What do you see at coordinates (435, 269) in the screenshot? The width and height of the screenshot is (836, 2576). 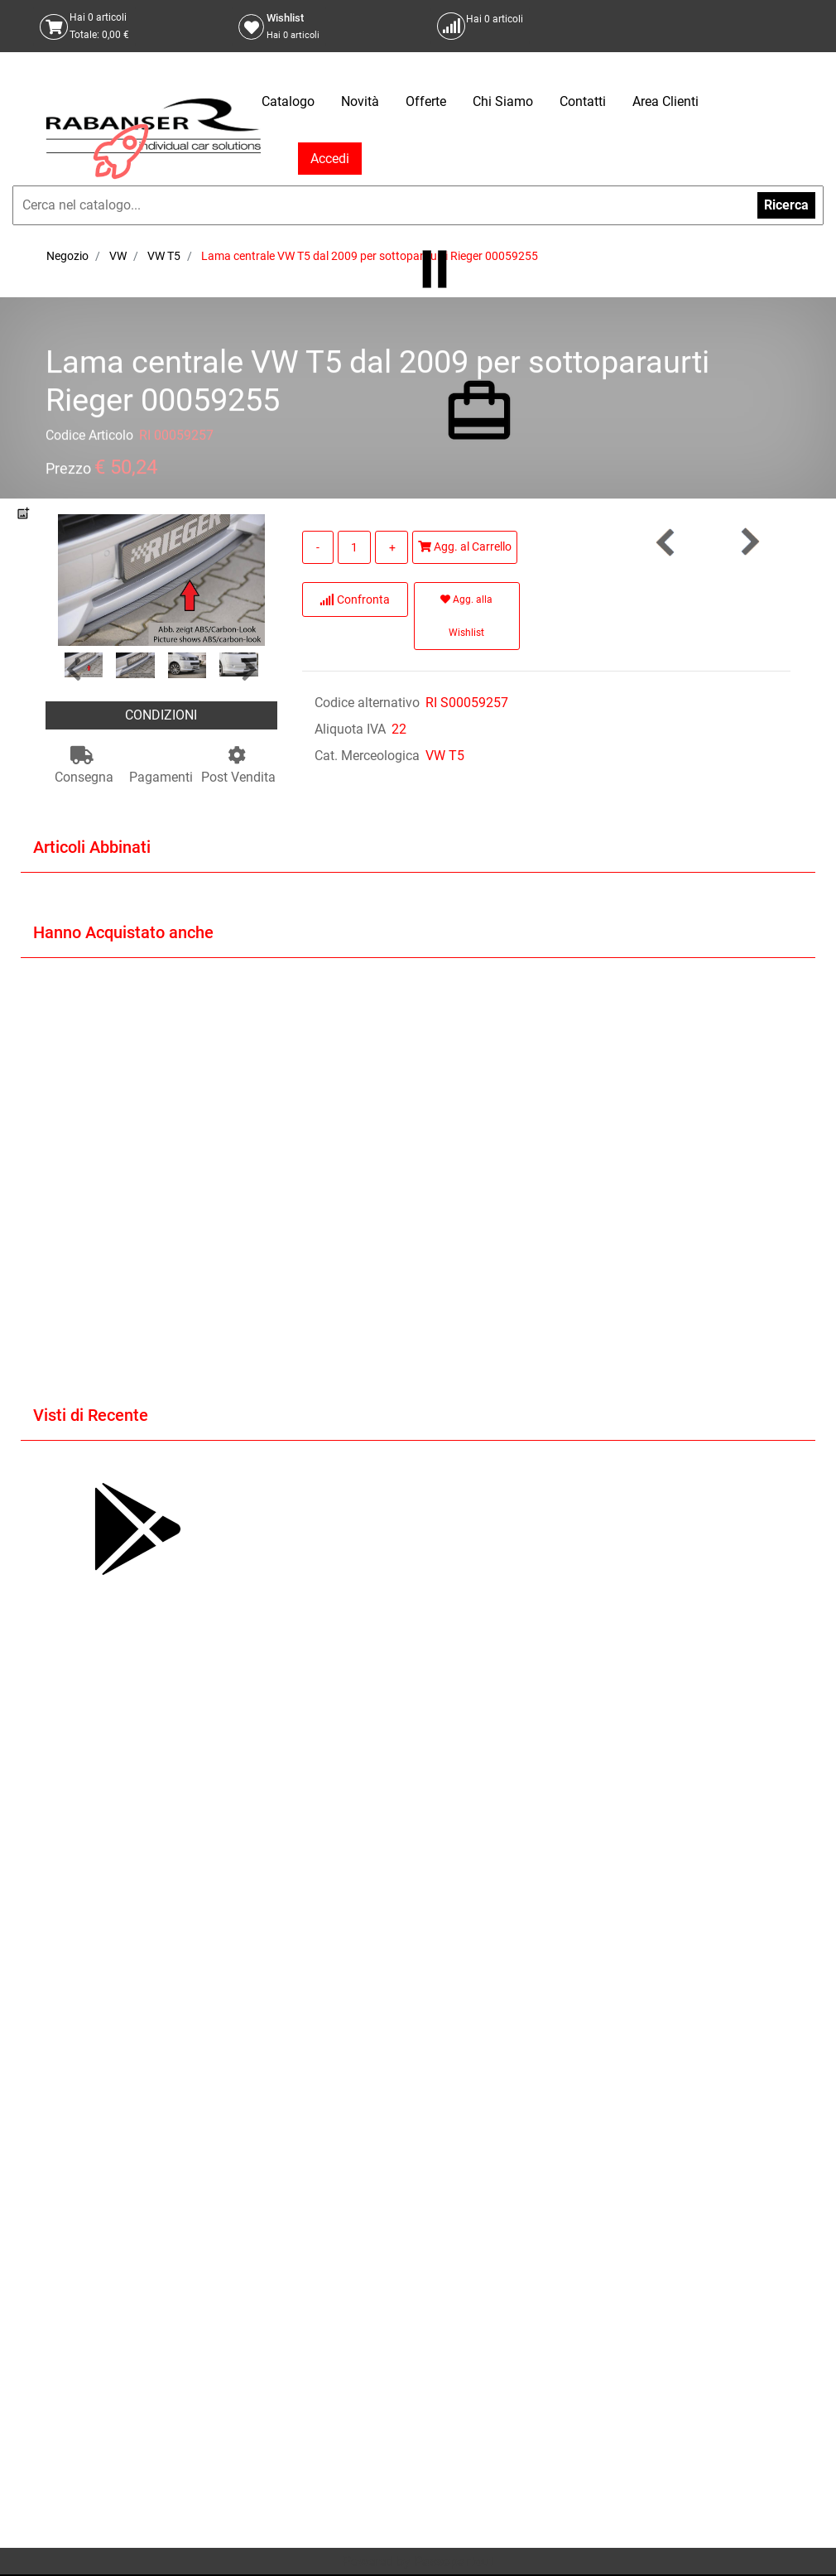 I see `pause media playback` at bounding box center [435, 269].